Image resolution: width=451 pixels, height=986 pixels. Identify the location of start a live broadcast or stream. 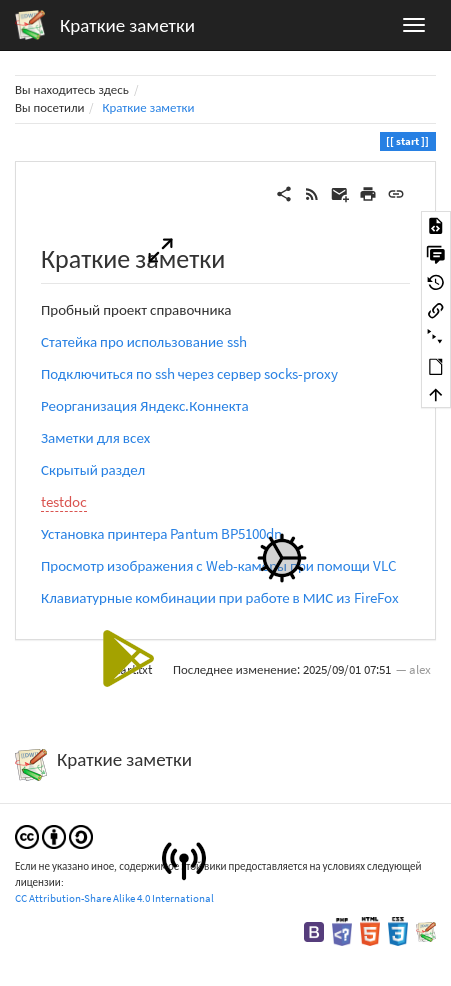
(184, 861).